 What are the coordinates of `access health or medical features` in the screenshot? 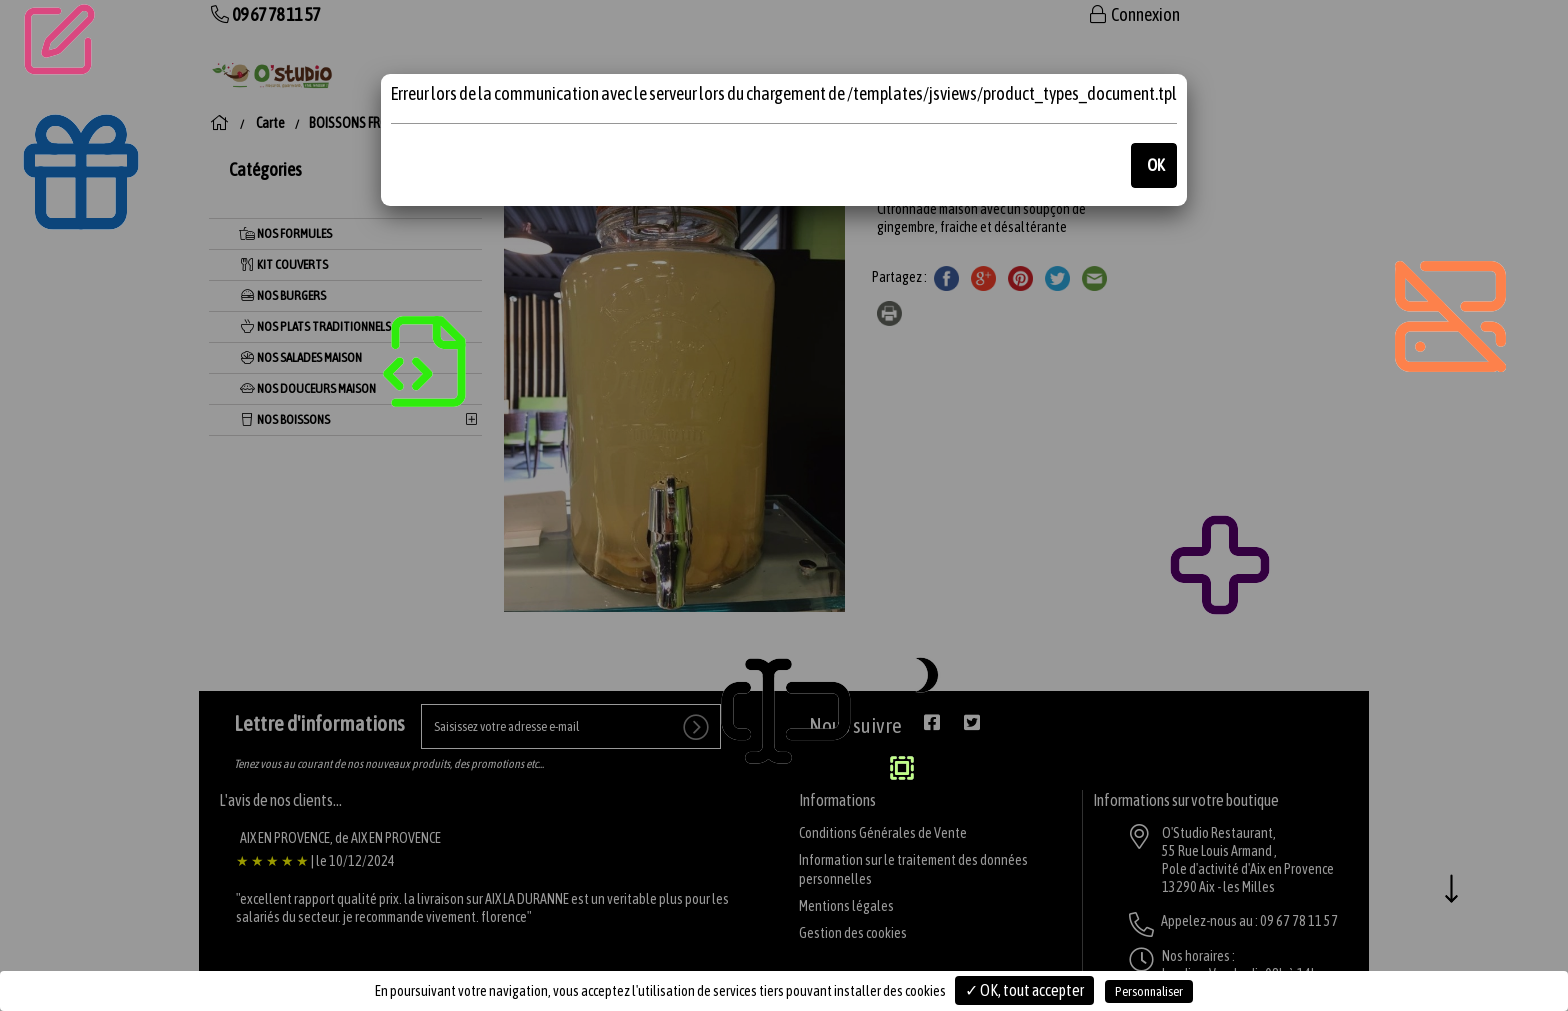 It's located at (1220, 565).